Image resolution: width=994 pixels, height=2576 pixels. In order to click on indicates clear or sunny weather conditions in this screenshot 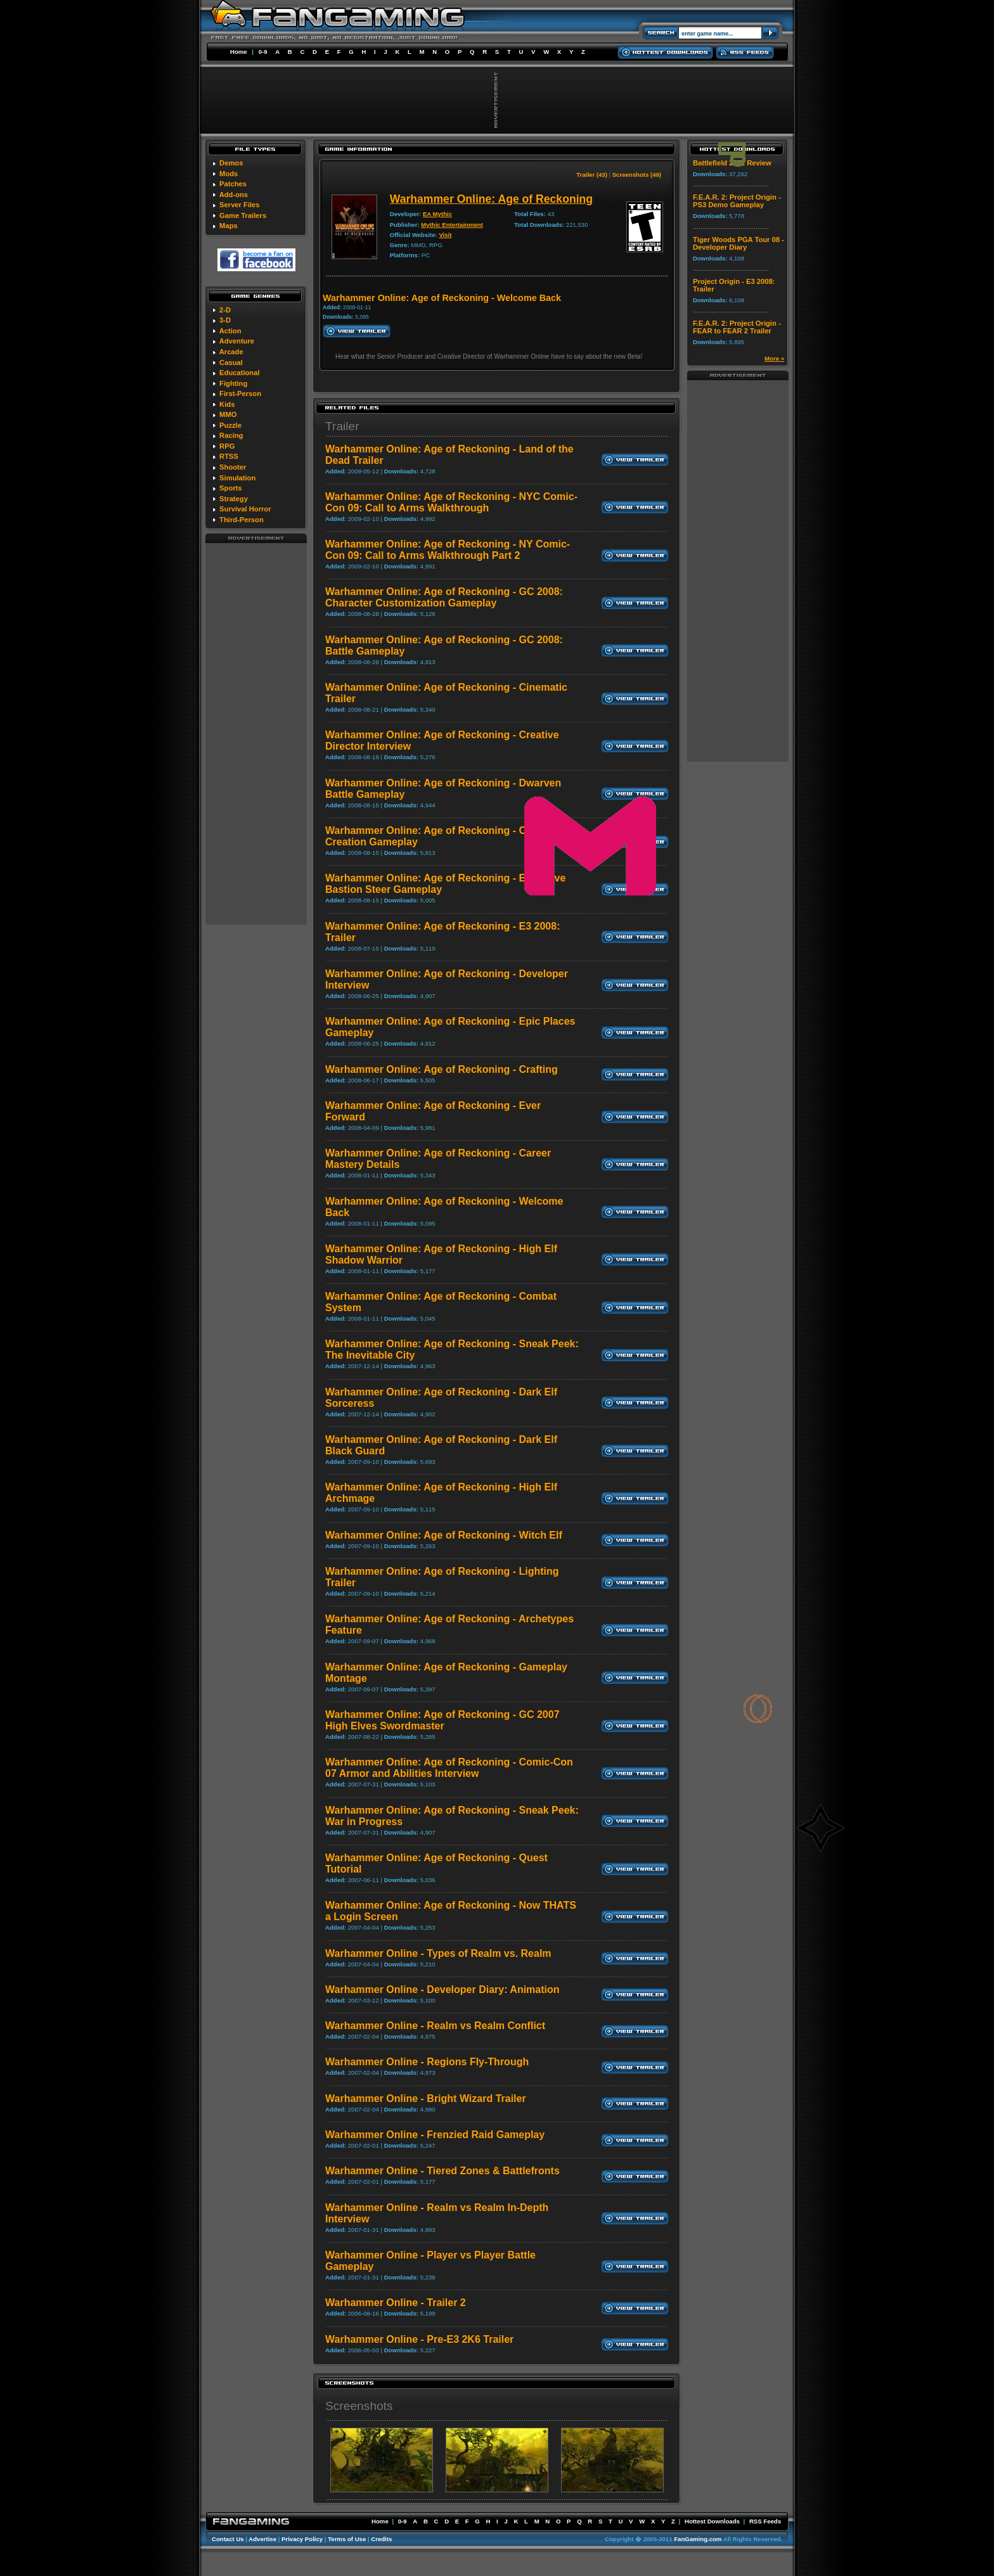, I will do `click(820, 1828)`.